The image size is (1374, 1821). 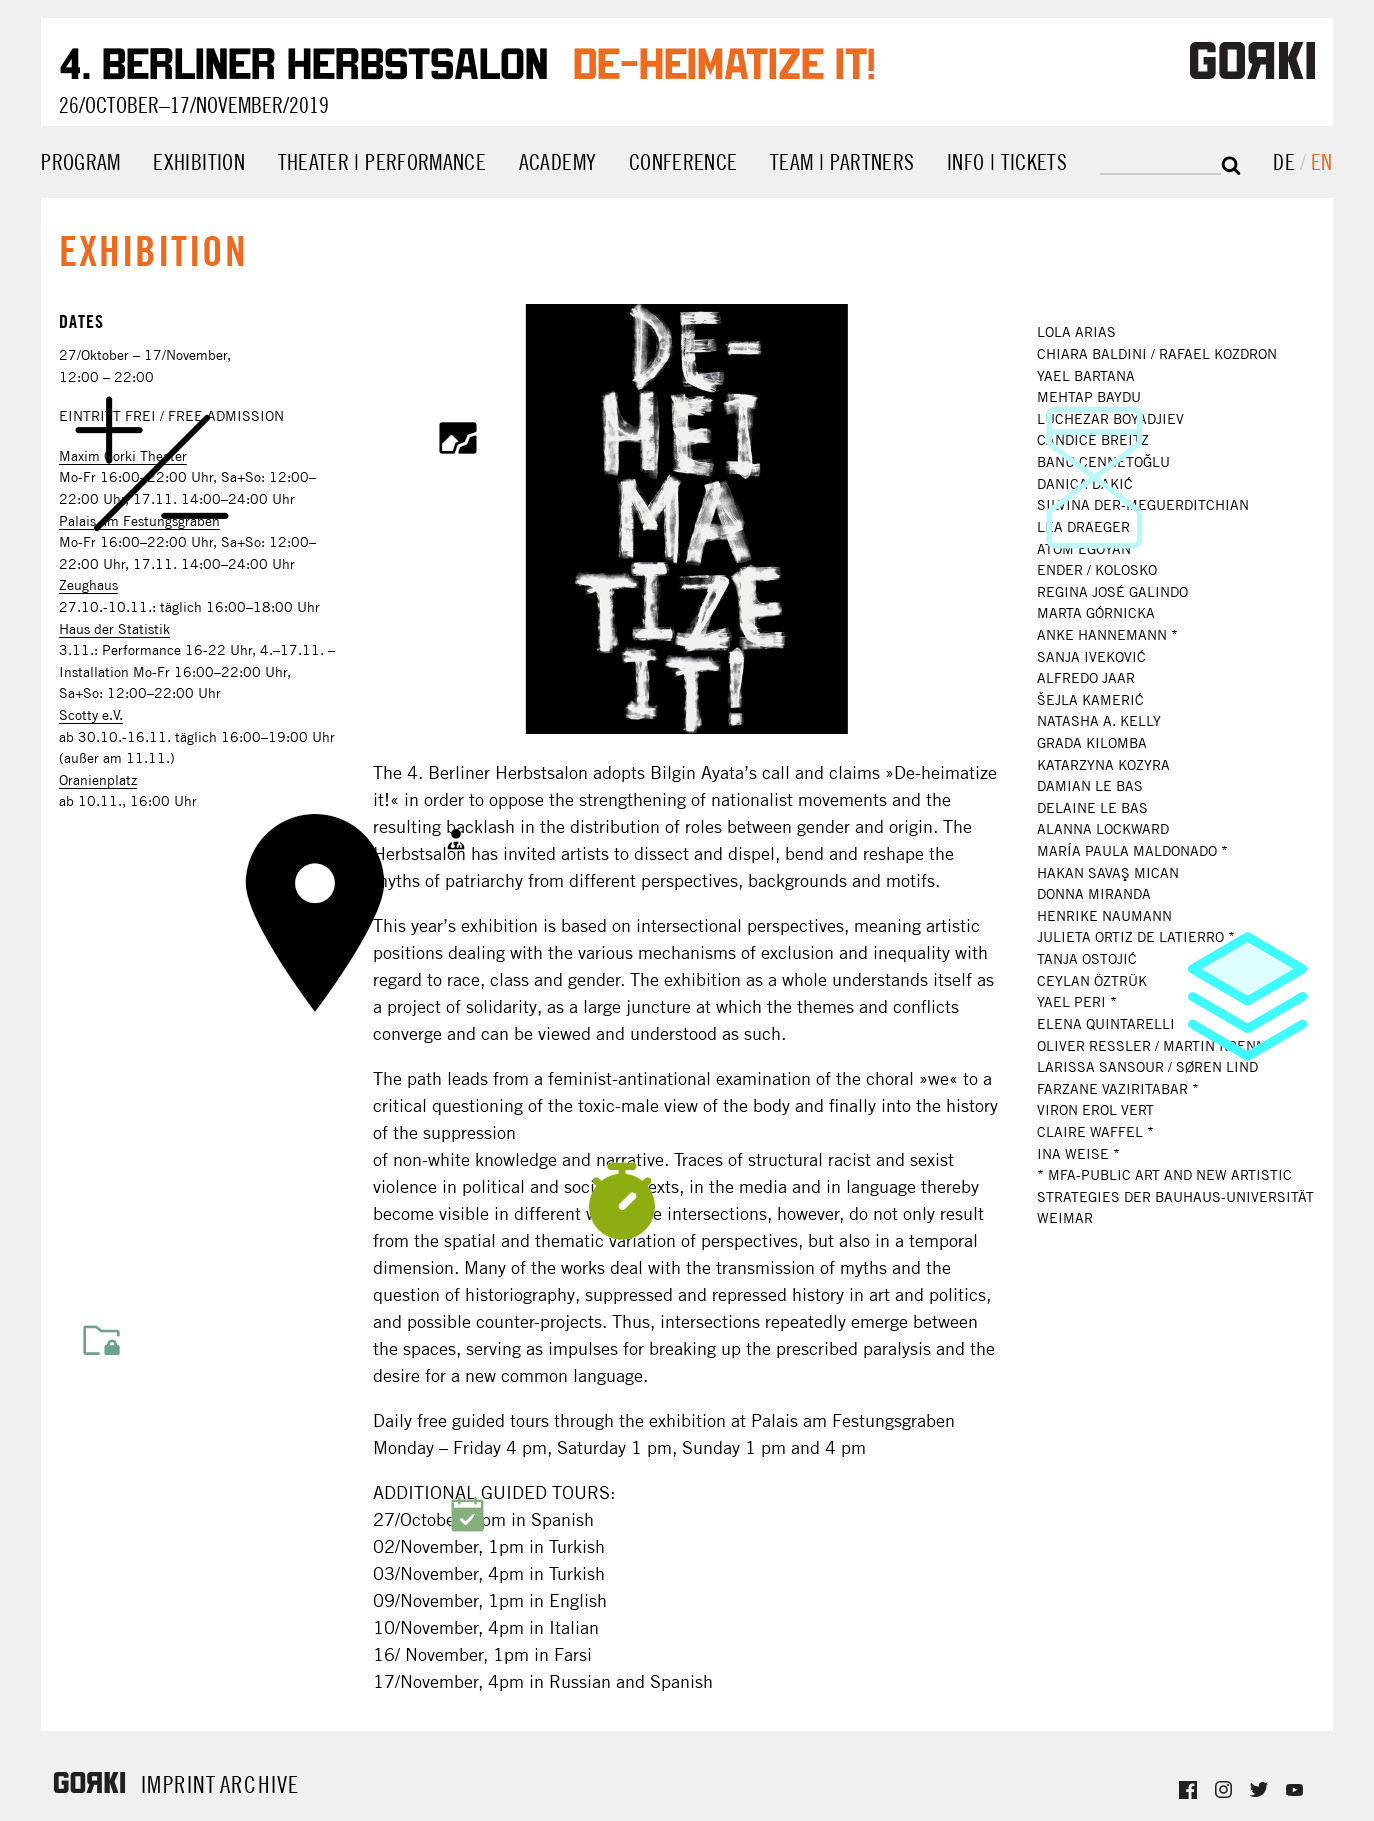 I want to click on toggle between adding and subtracting values, so click(x=152, y=473).